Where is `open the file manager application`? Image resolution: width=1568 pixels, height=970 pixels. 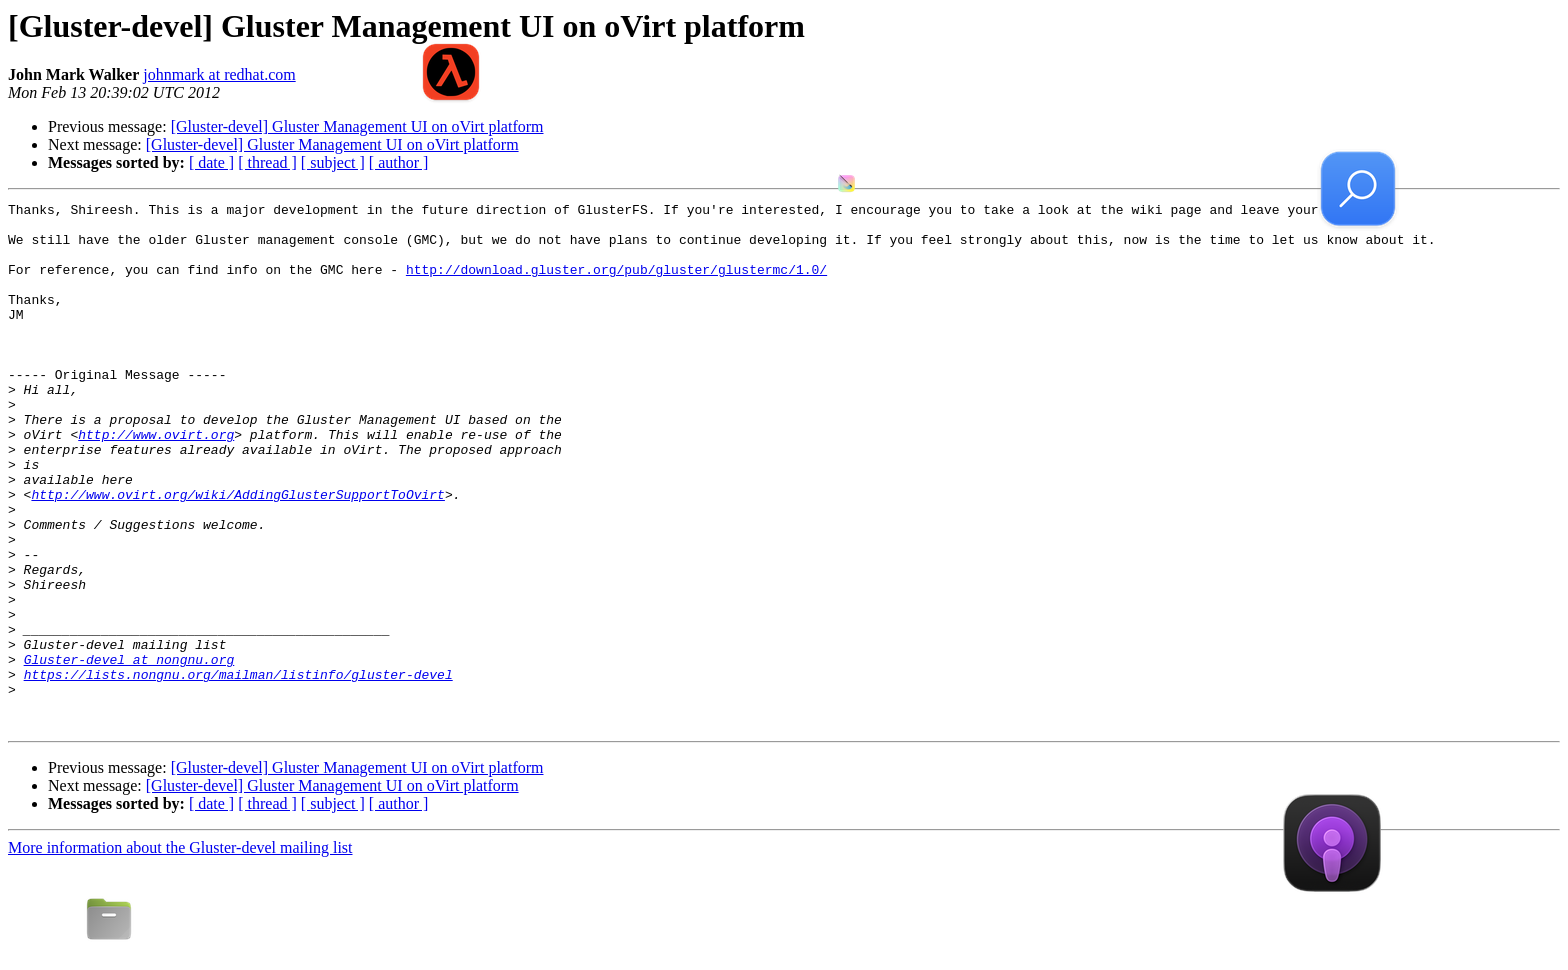 open the file manager application is located at coordinates (109, 919).